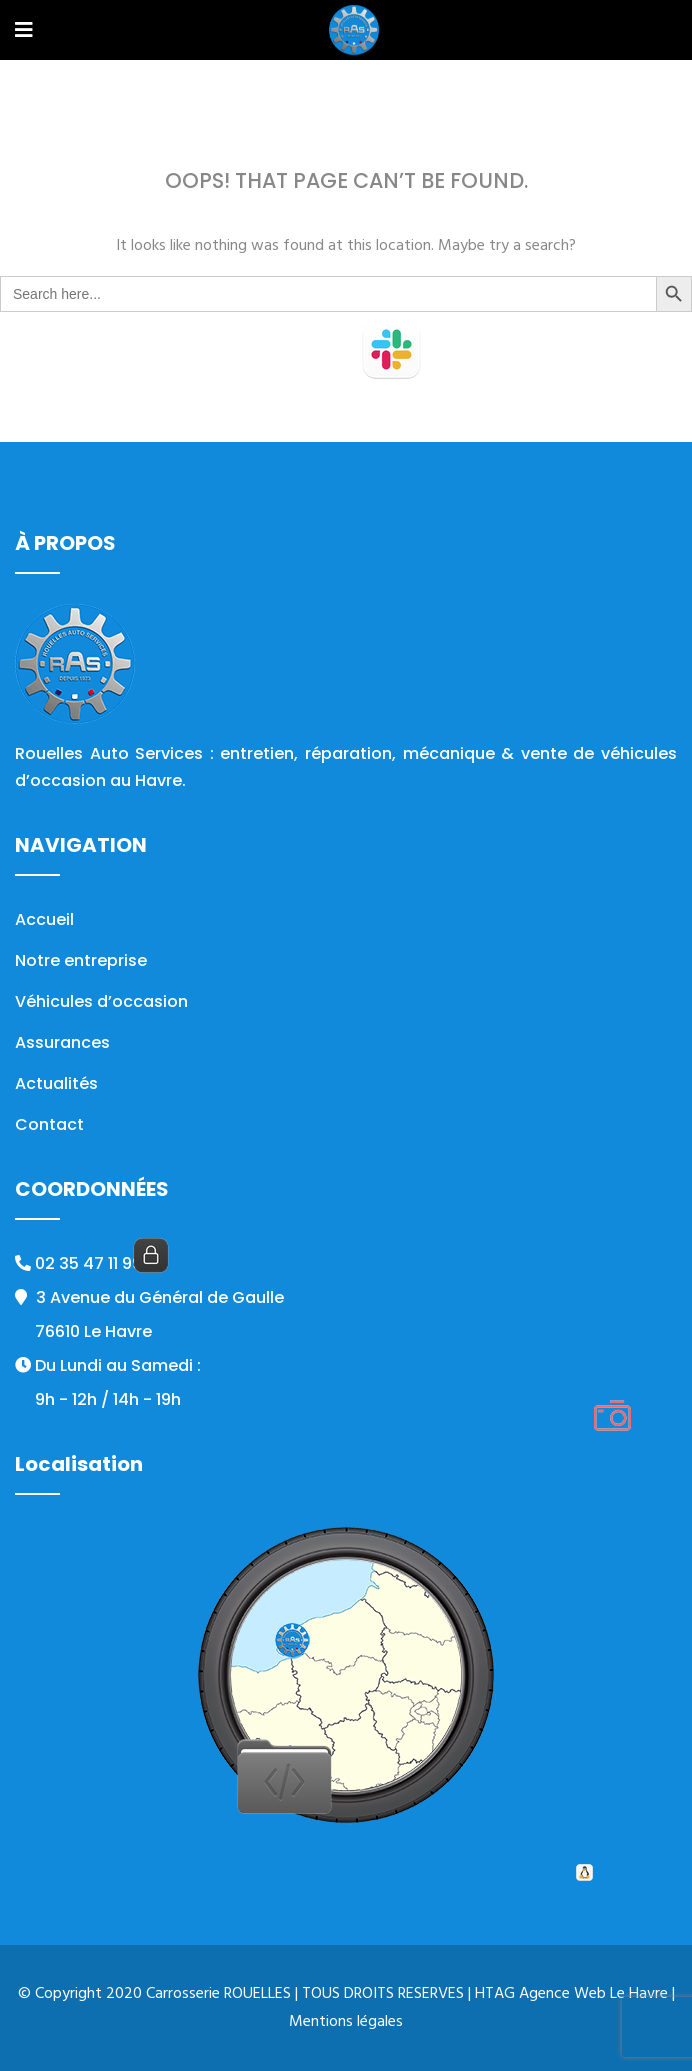 The height and width of the screenshot is (2071, 692). What do you see at coordinates (584, 1872) in the screenshot?
I see `open linux system preferences` at bounding box center [584, 1872].